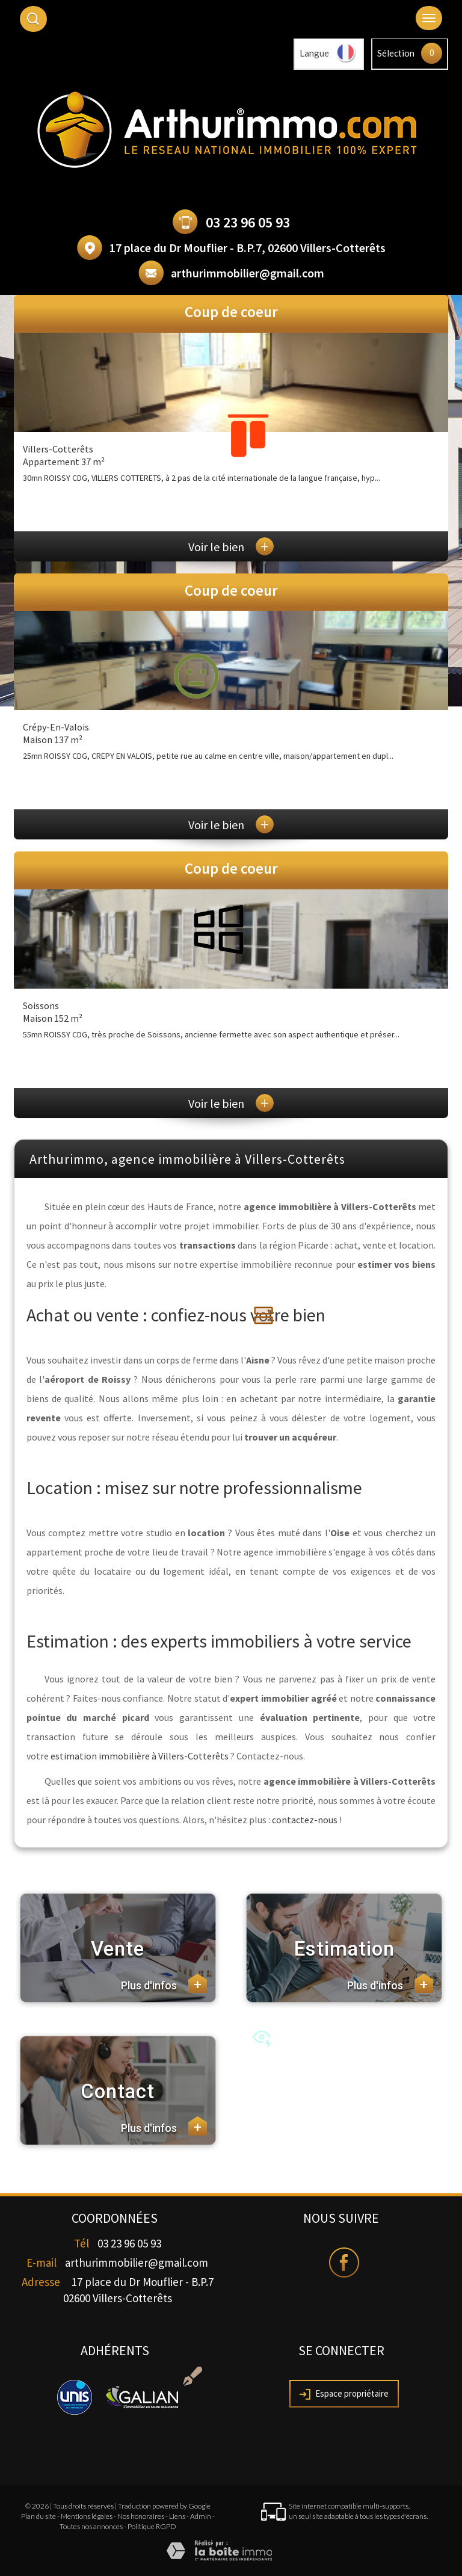  What do you see at coordinates (263, 1315) in the screenshot?
I see `access storage or server settings` at bounding box center [263, 1315].